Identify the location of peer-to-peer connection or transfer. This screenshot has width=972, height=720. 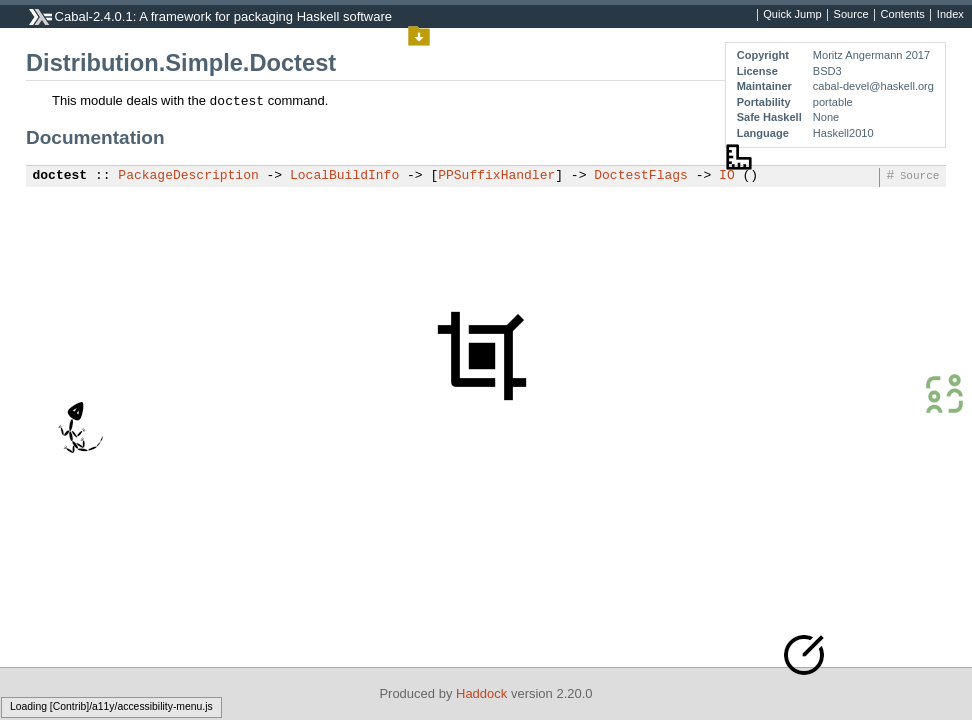
(944, 394).